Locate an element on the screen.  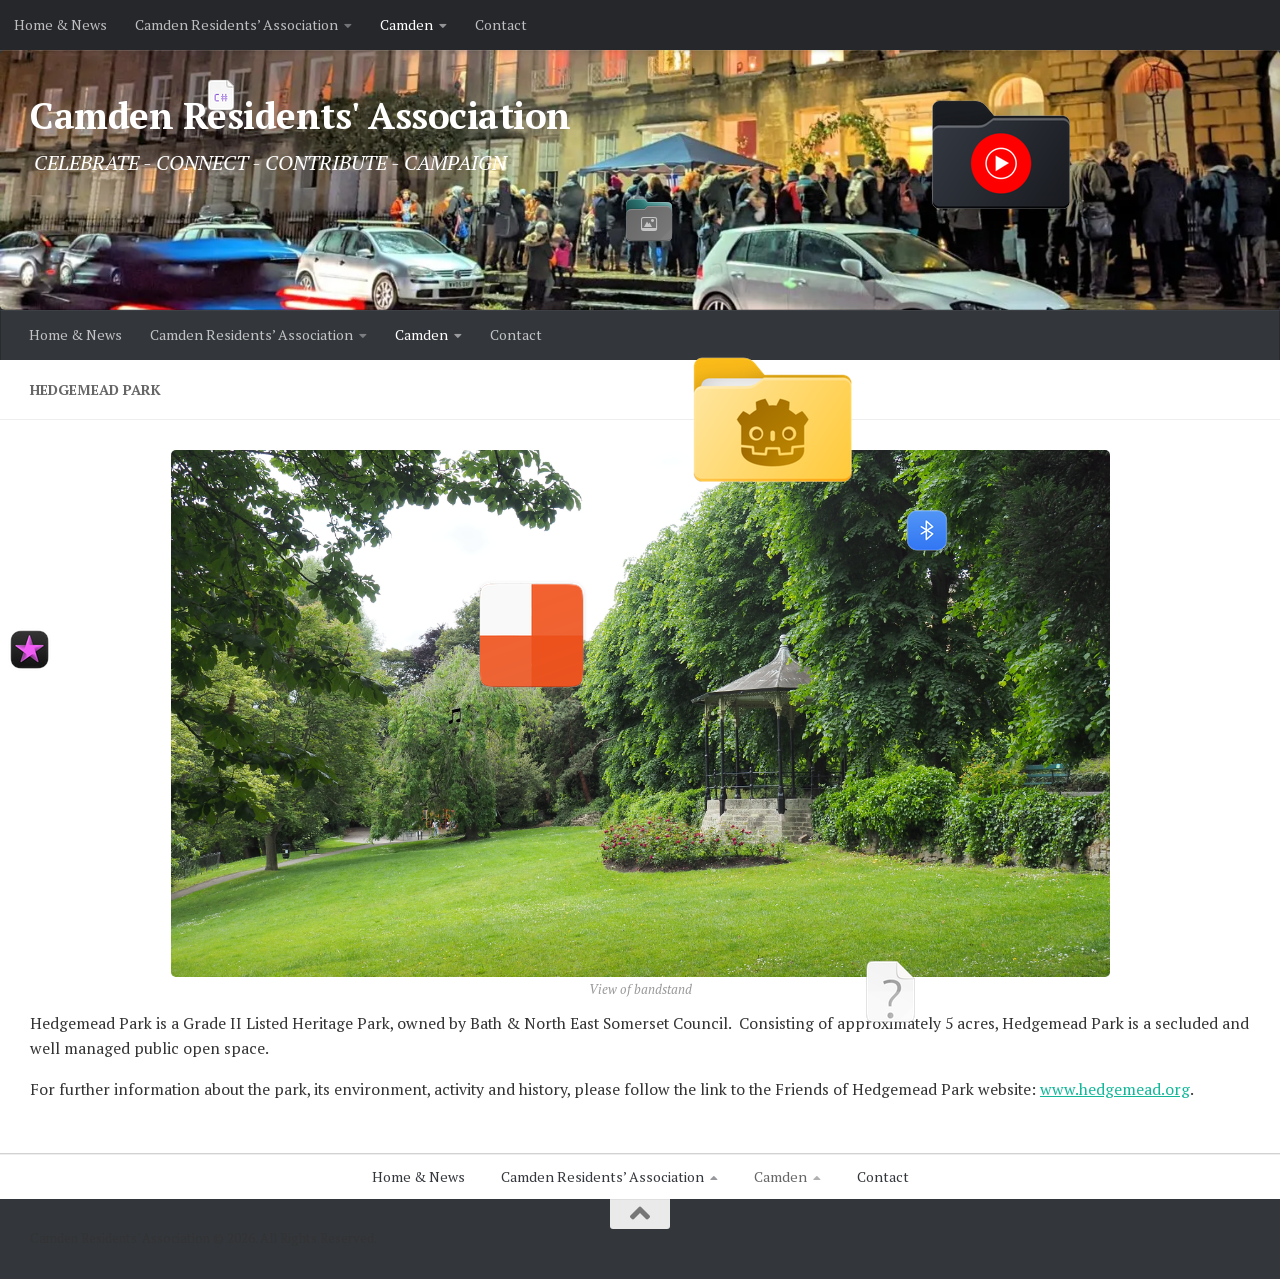
access your music folder in the sidebar is located at coordinates (455, 716).